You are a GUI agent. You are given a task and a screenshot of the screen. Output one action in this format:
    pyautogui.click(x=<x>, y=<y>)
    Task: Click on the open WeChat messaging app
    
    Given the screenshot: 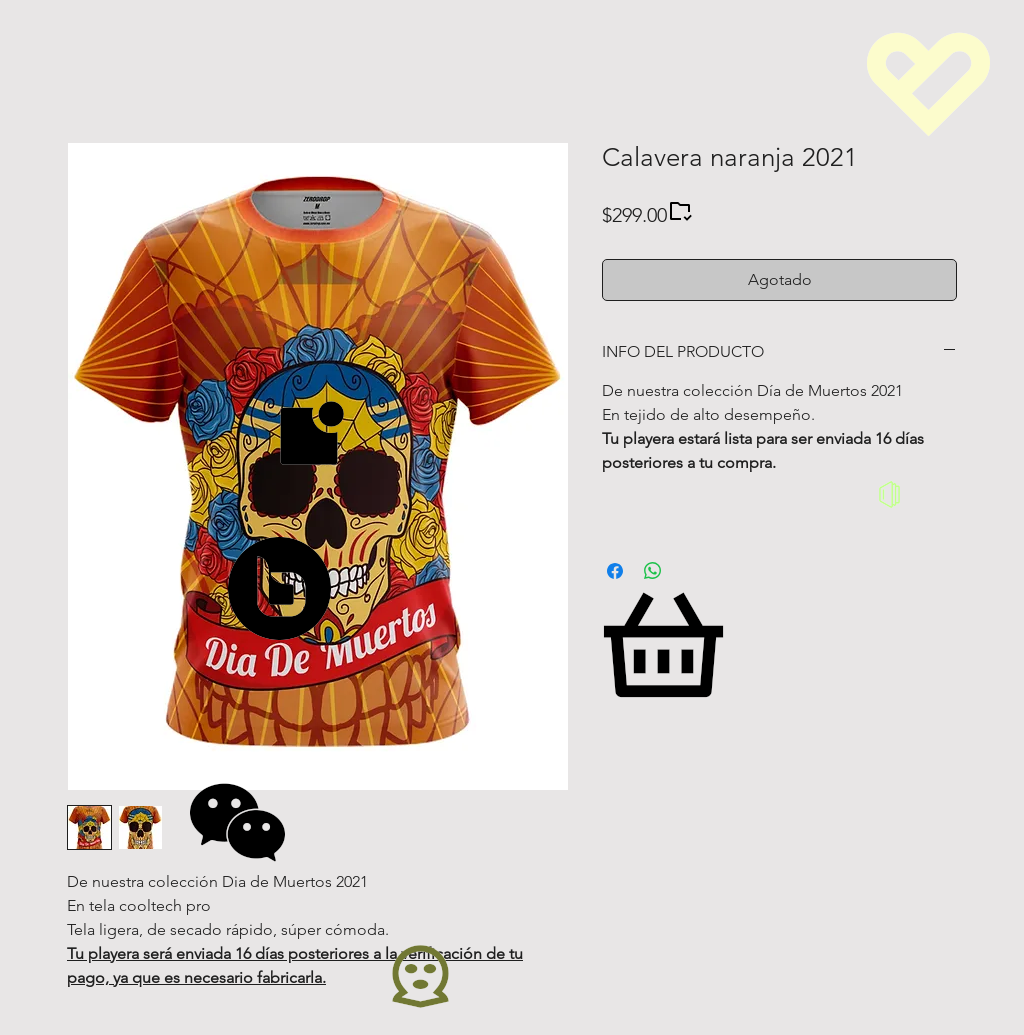 What is the action you would take?
    pyautogui.click(x=237, y=822)
    